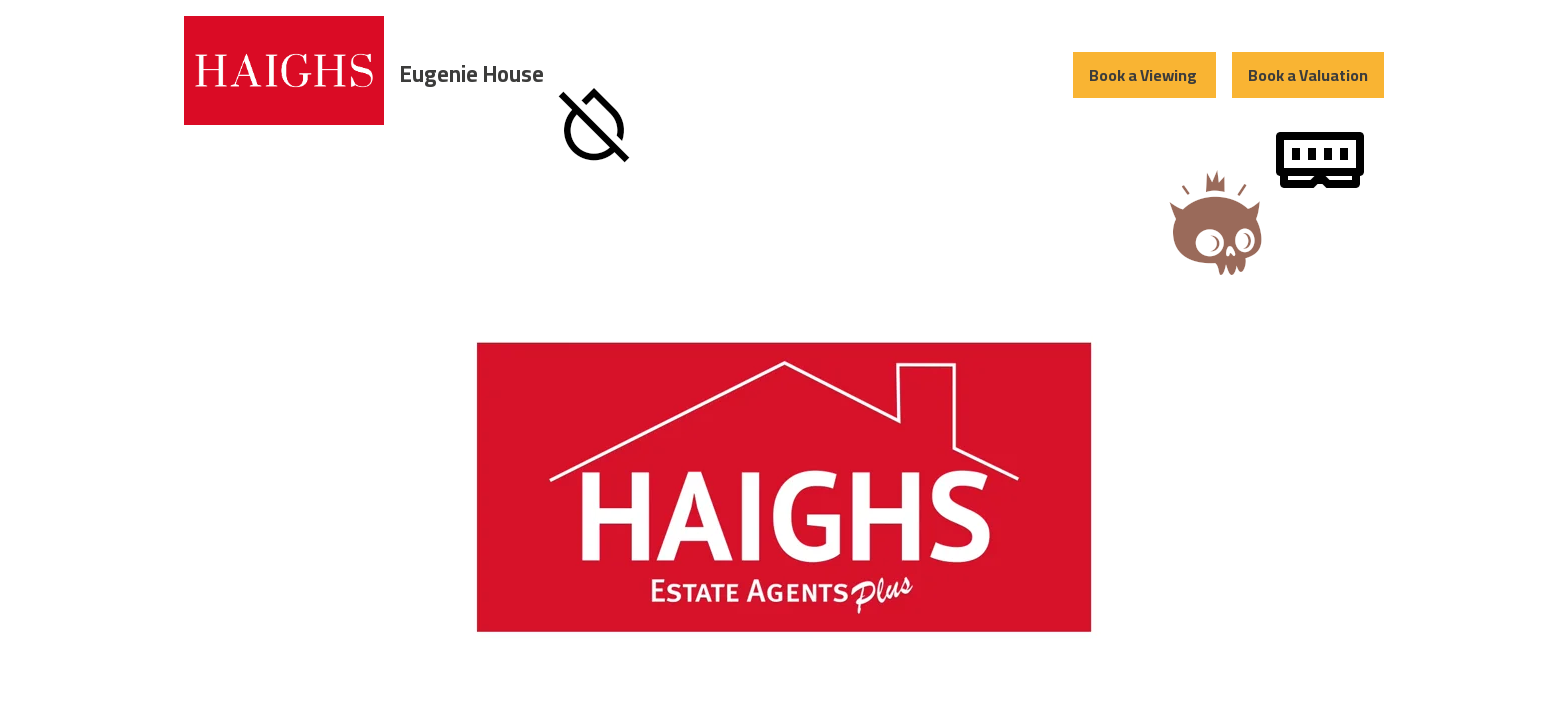 The height and width of the screenshot is (720, 1568). Describe the element at coordinates (1320, 160) in the screenshot. I see `view system RAM or memory status` at that location.